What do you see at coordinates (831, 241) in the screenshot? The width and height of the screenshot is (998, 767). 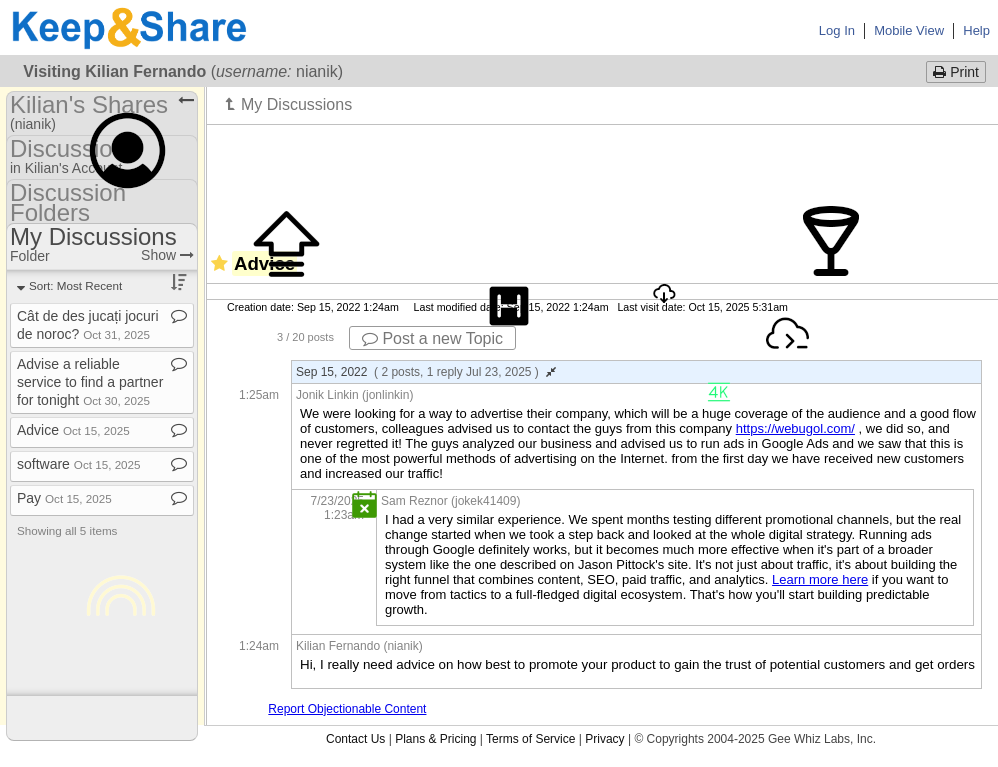 I see `view bar or cocktail menu` at bounding box center [831, 241].